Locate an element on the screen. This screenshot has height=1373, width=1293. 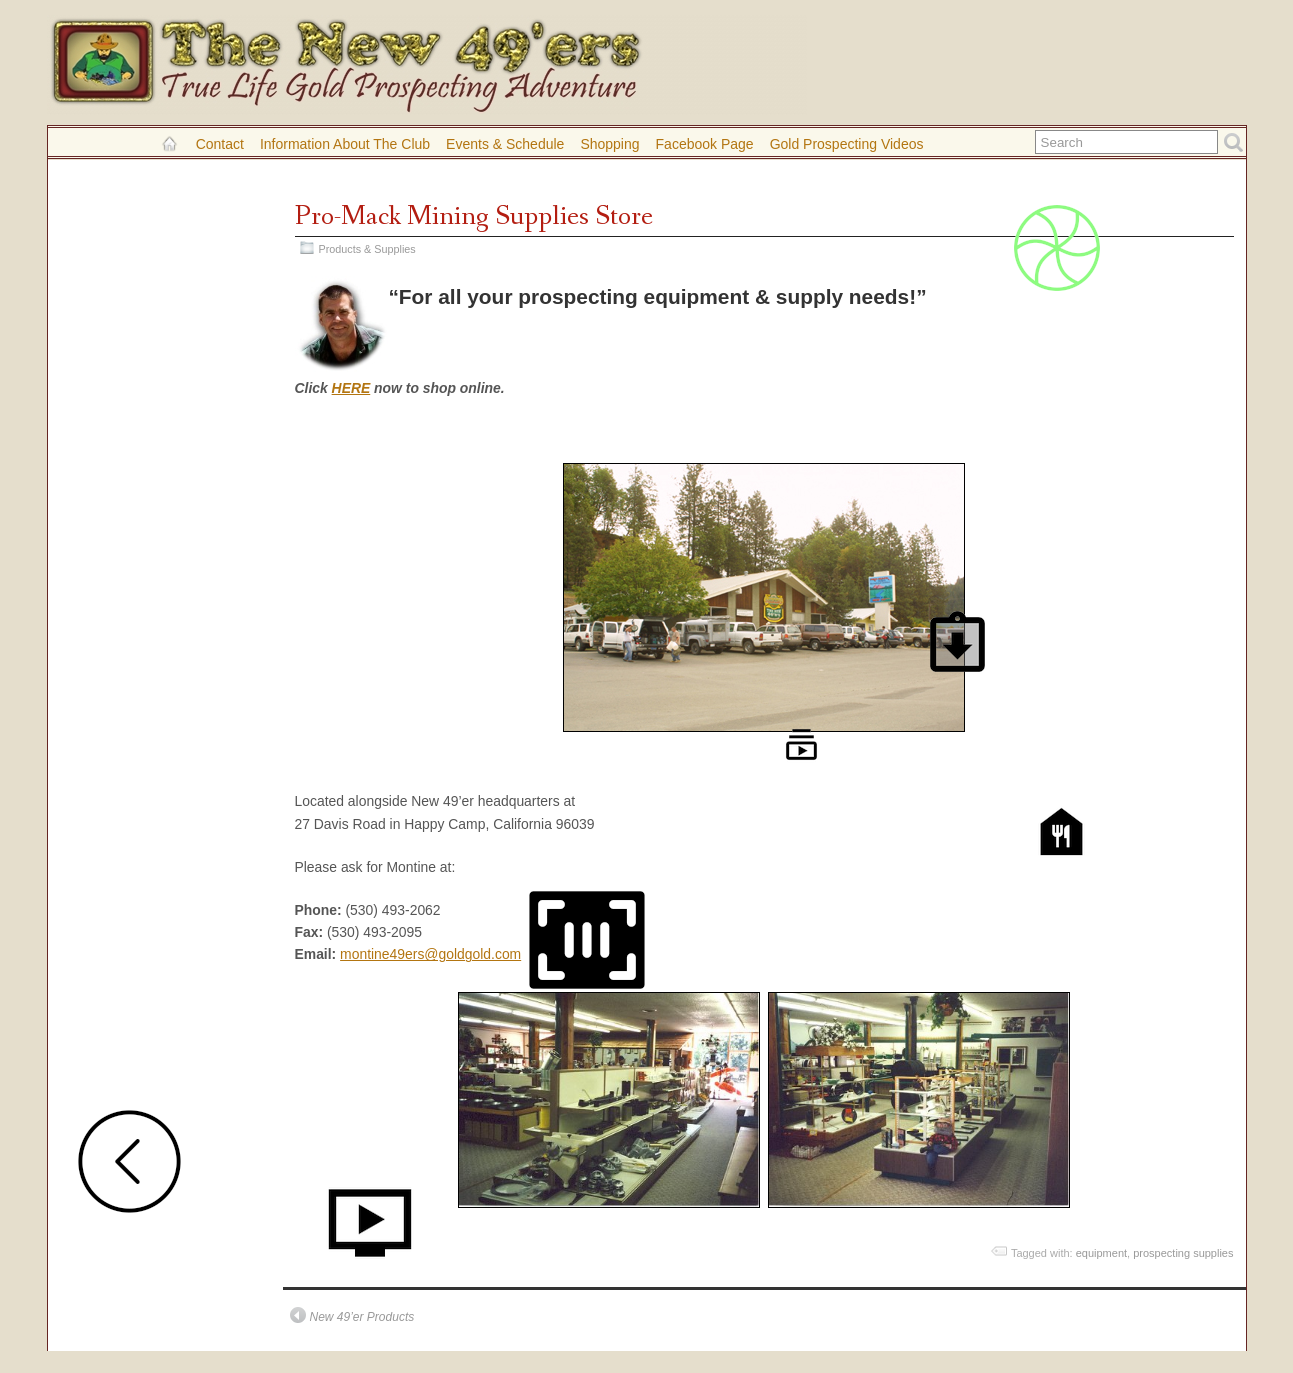
play on-demand video content is located at coordinates (370, 1223).